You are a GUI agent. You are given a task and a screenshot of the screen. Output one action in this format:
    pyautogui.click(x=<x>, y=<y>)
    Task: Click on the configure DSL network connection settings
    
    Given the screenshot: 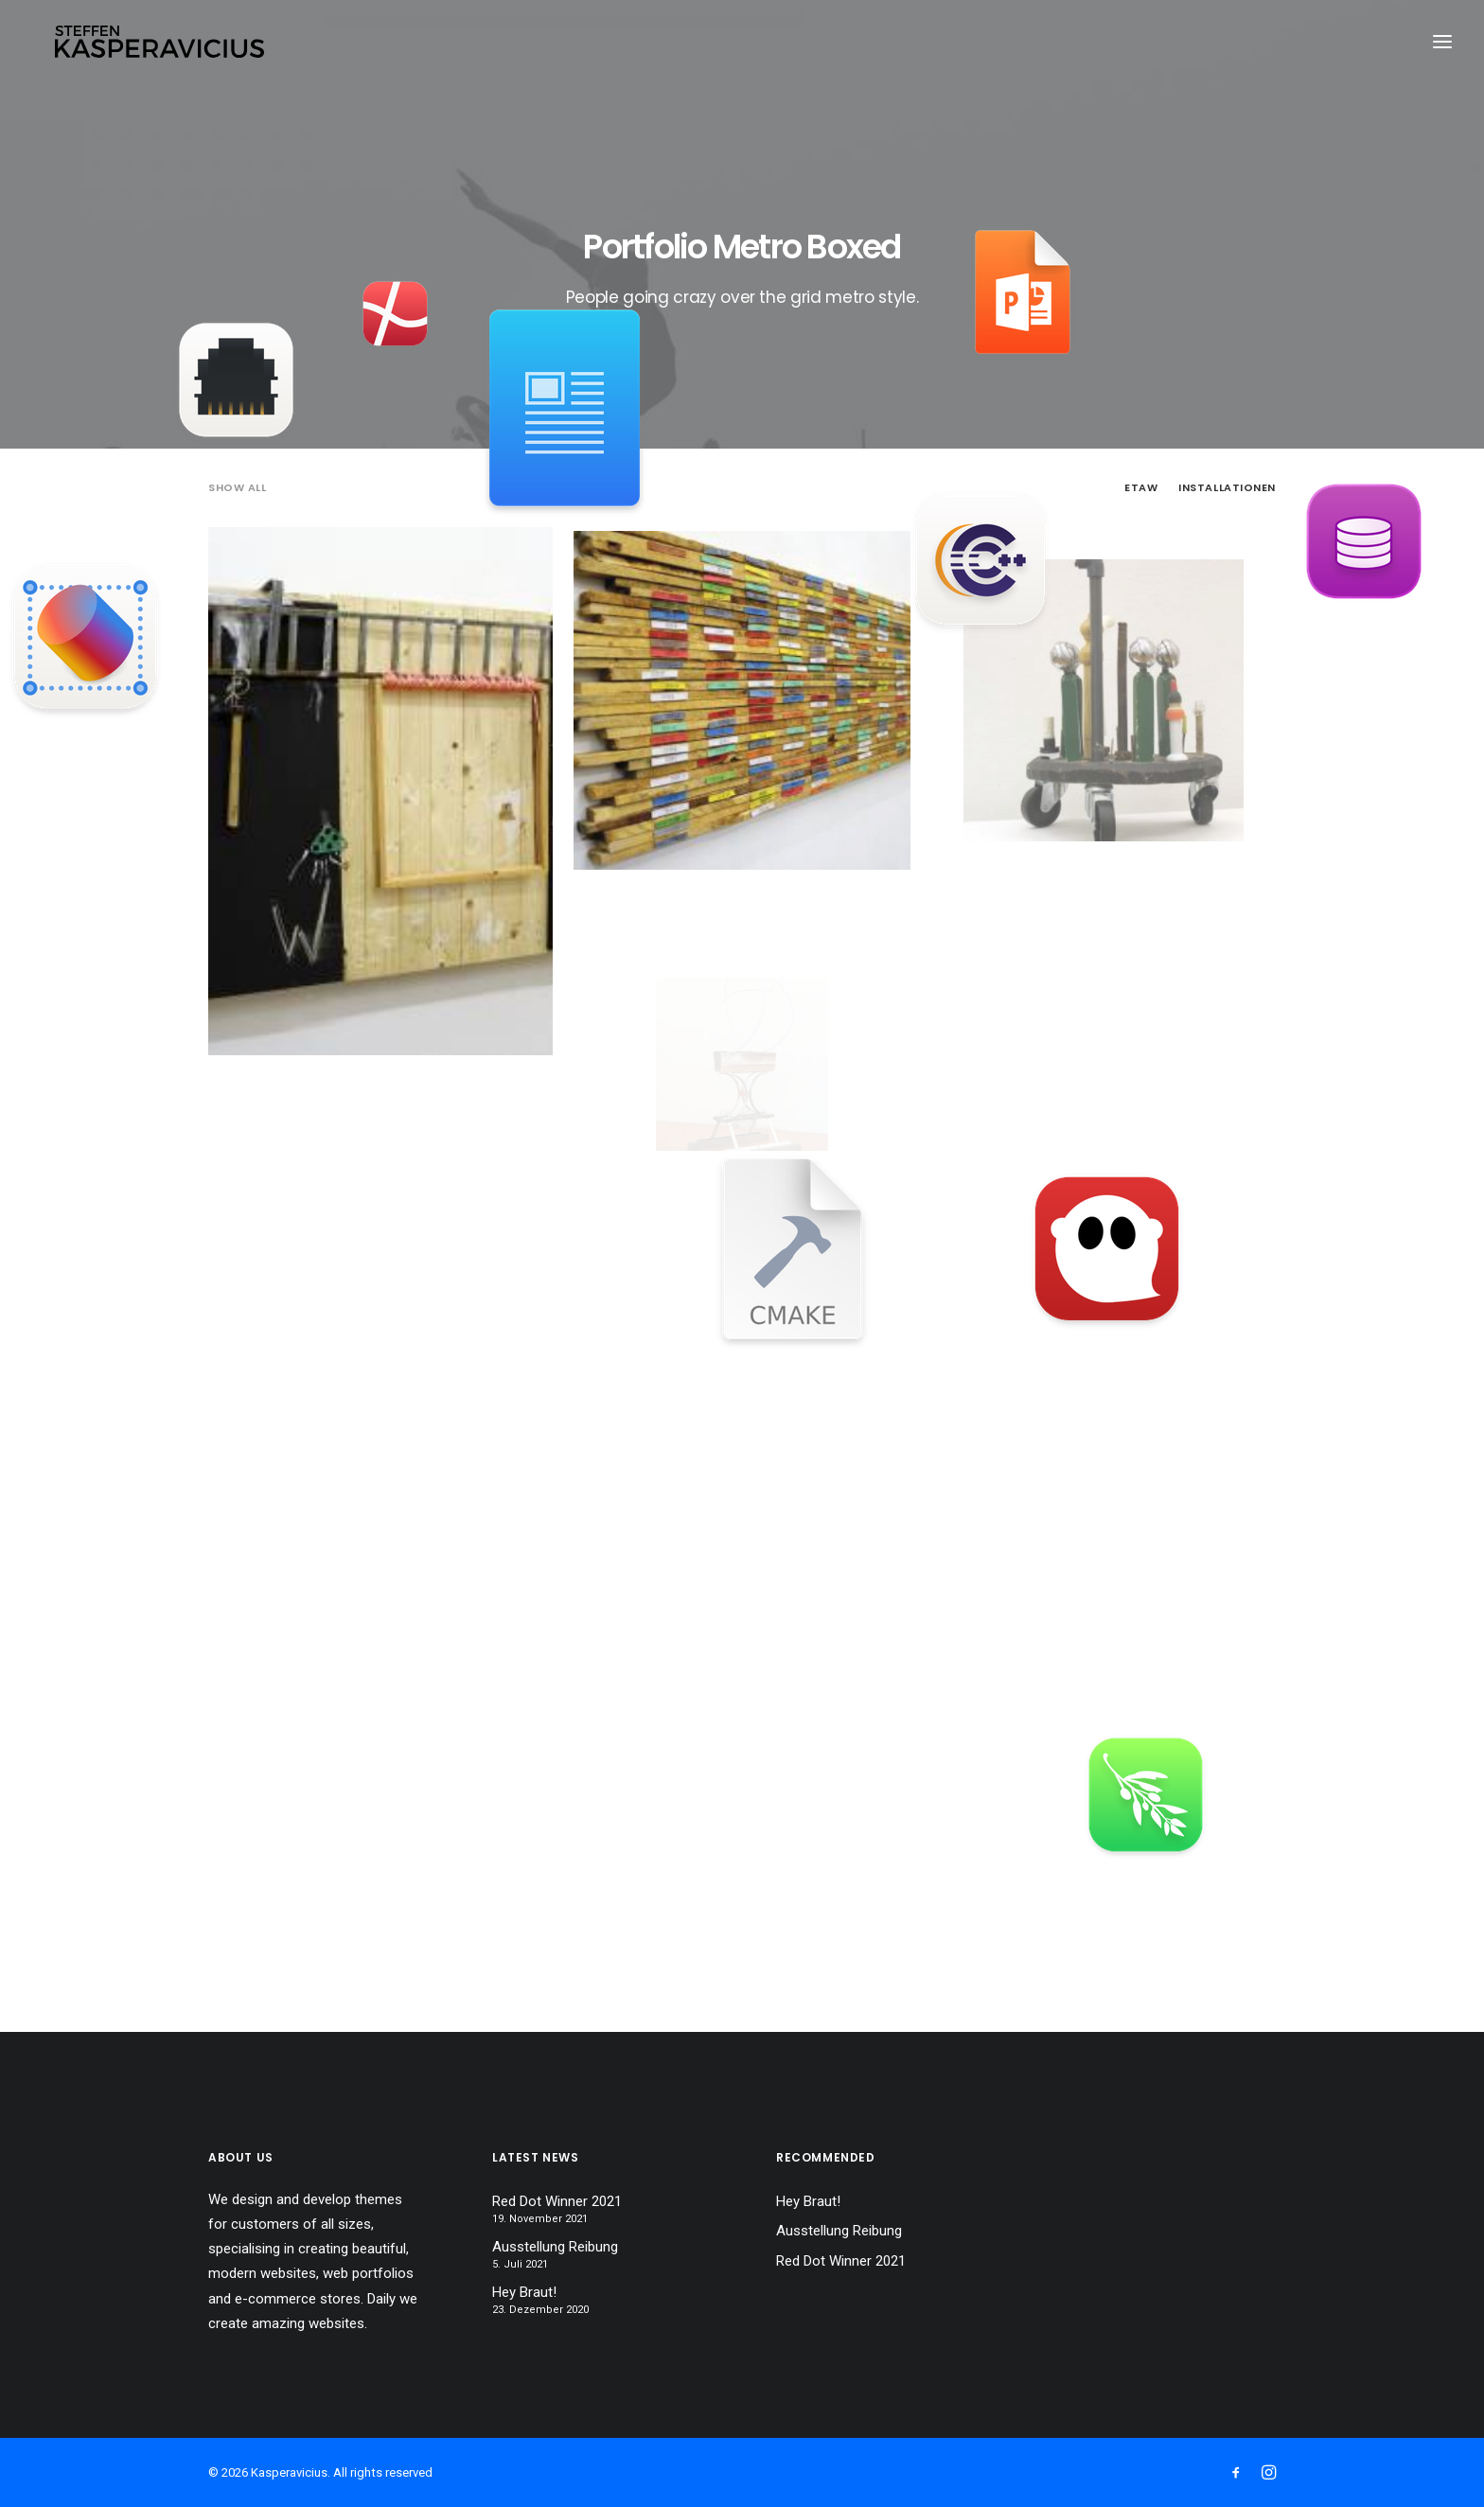 What is the action you would take?
    pyautogui.click(x=236, y=380)
    